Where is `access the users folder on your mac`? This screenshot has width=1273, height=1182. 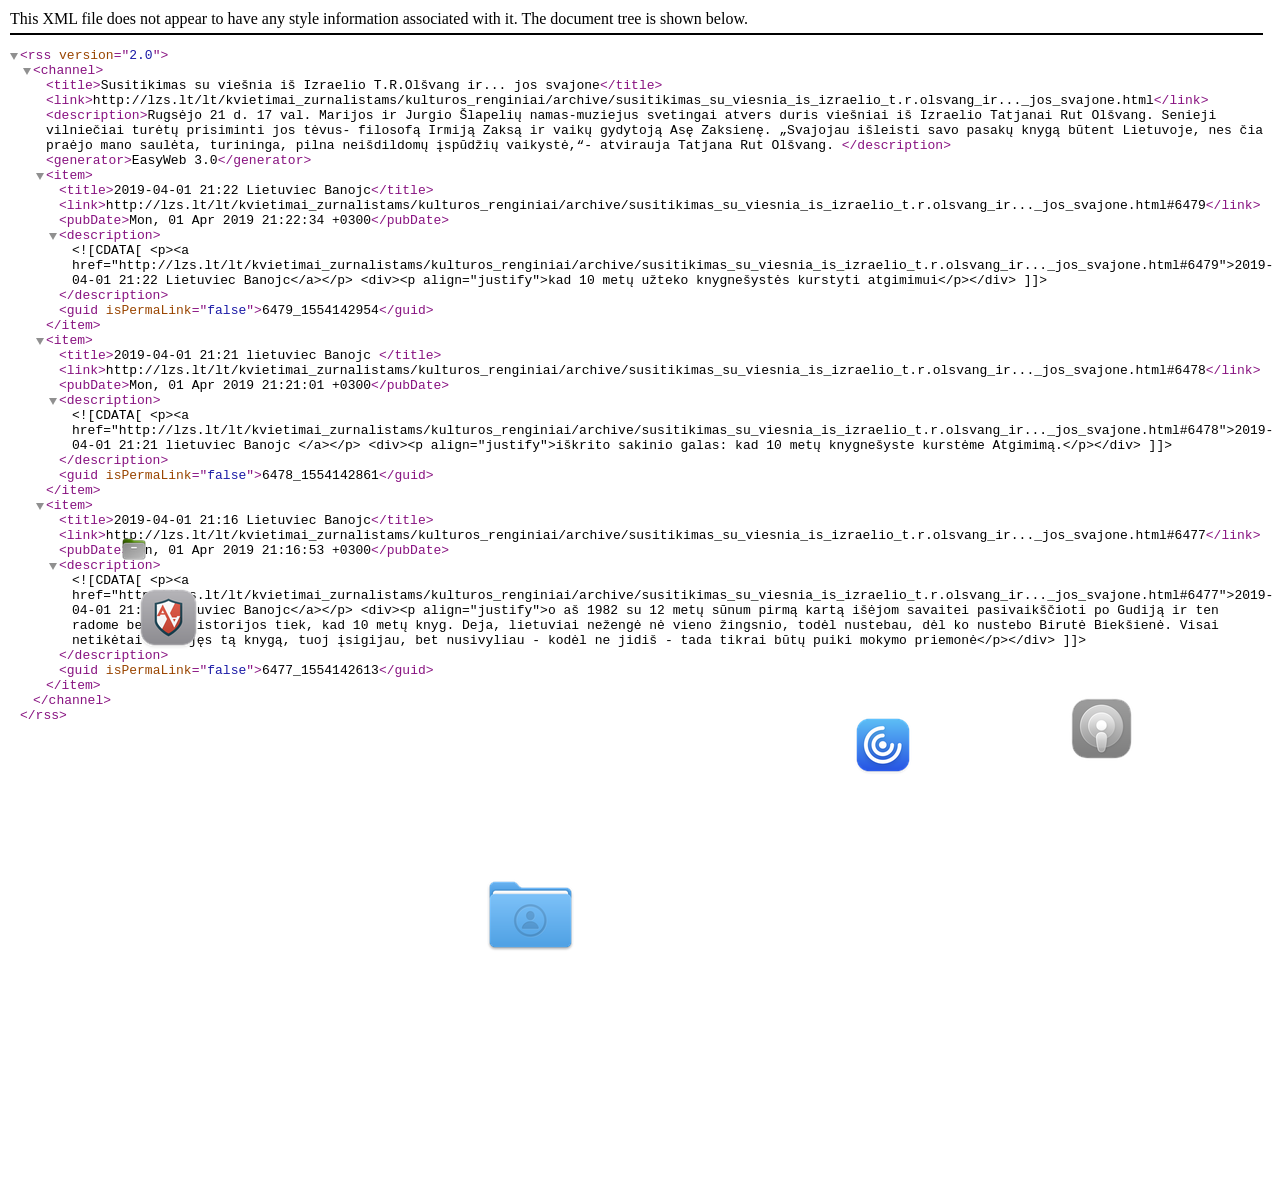 access the users folder on your mac is located at coordinates (530, 914).